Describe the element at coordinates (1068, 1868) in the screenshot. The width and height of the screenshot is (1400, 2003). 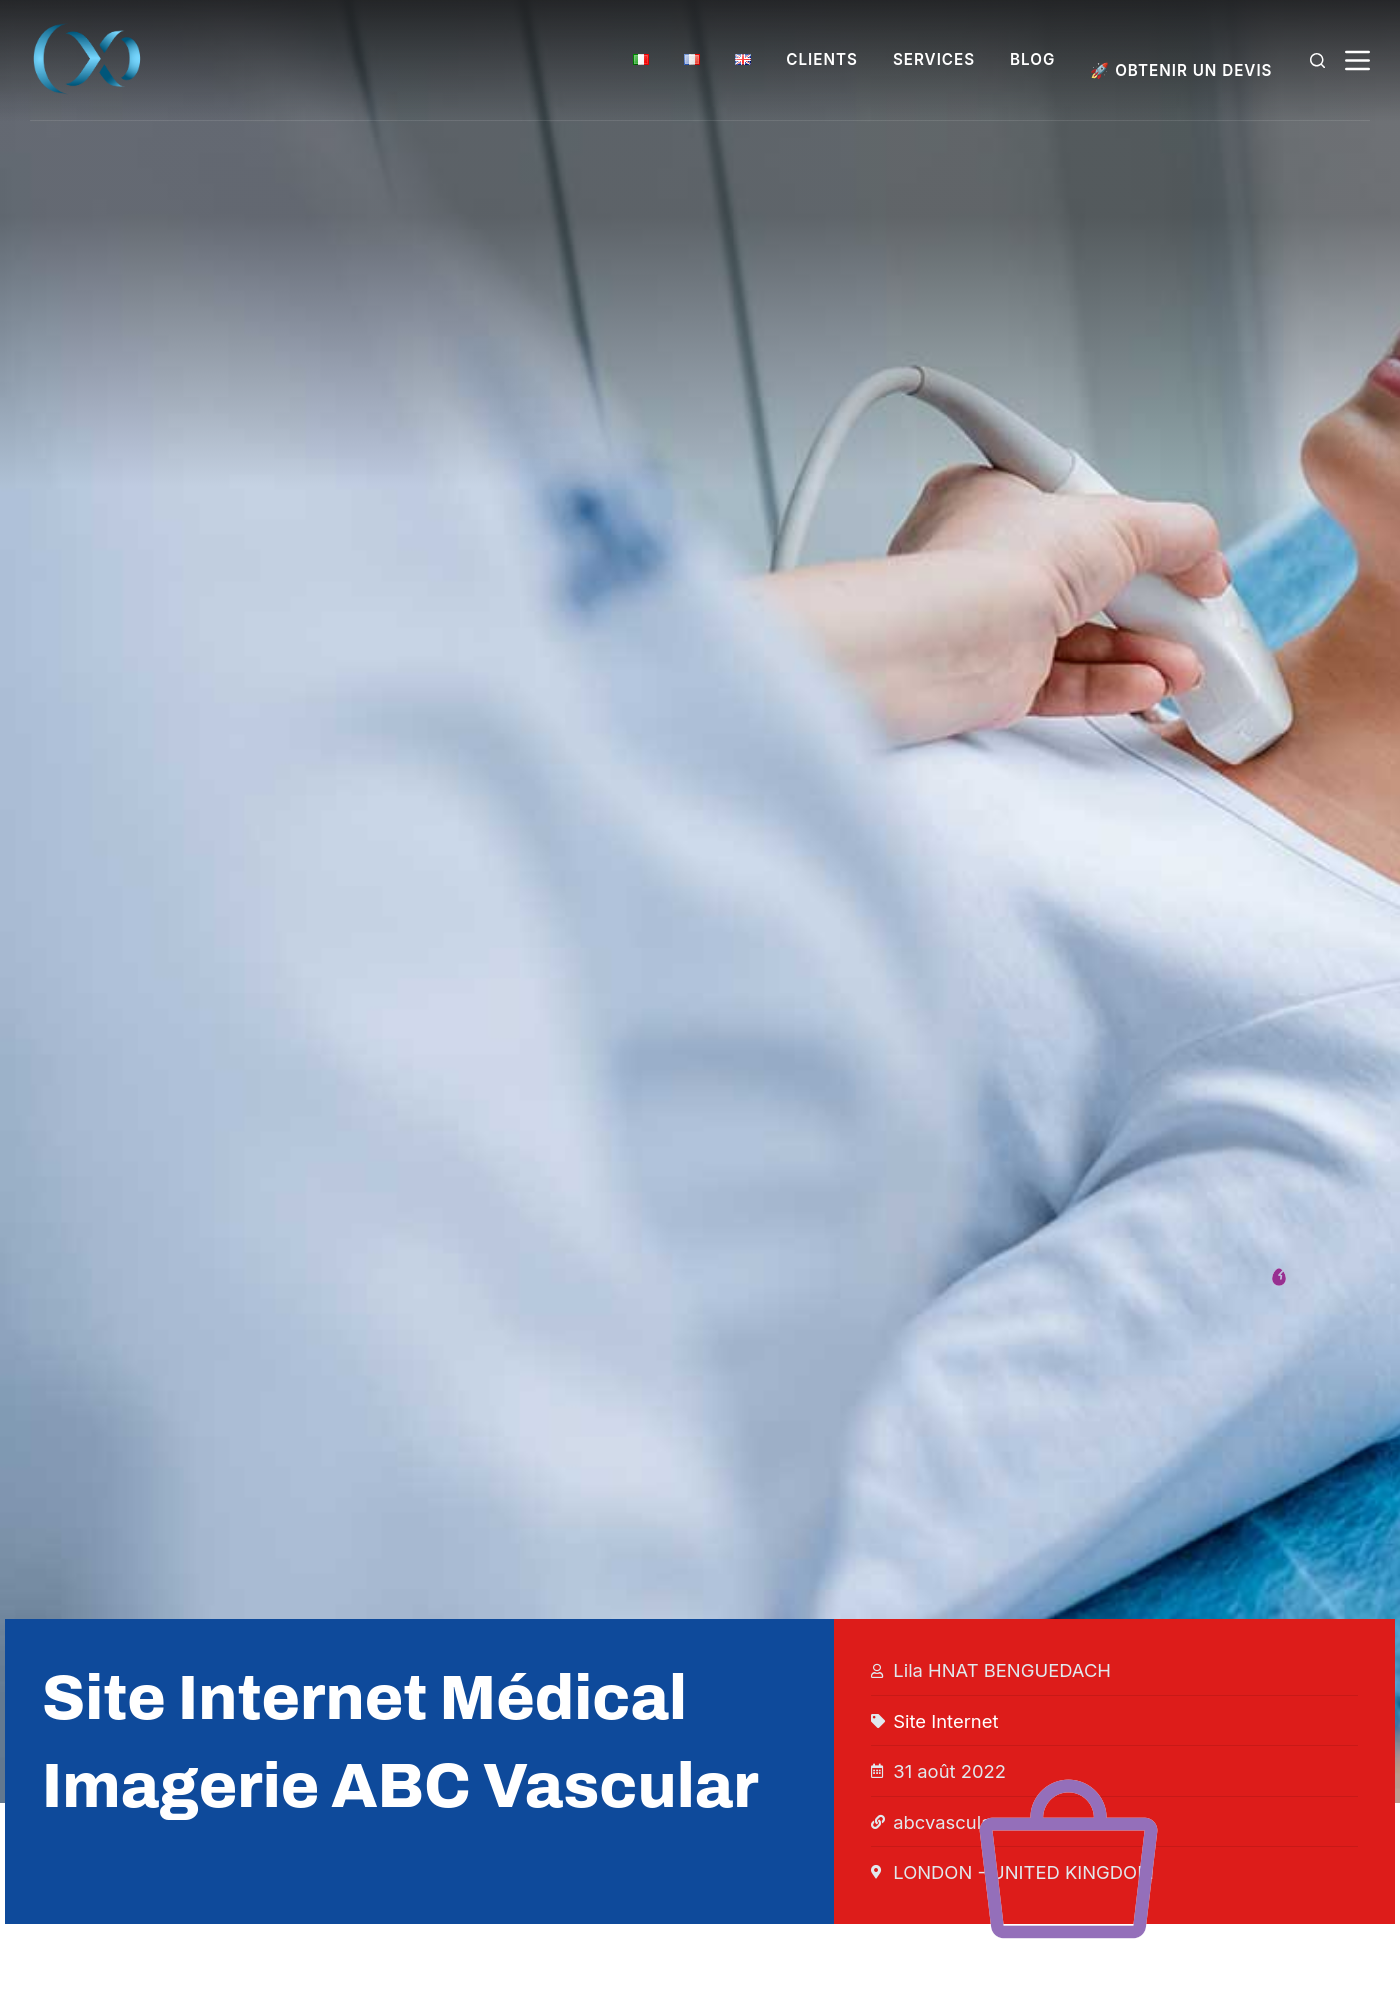
I see `view your shopping bag` at that location.